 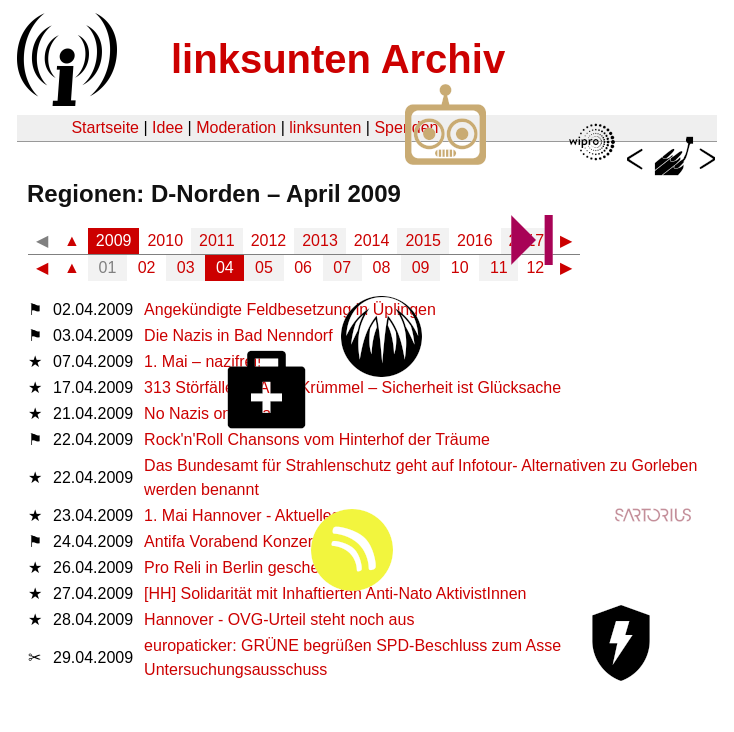 I want to click on socket security logo, so click(x=621, y=643).